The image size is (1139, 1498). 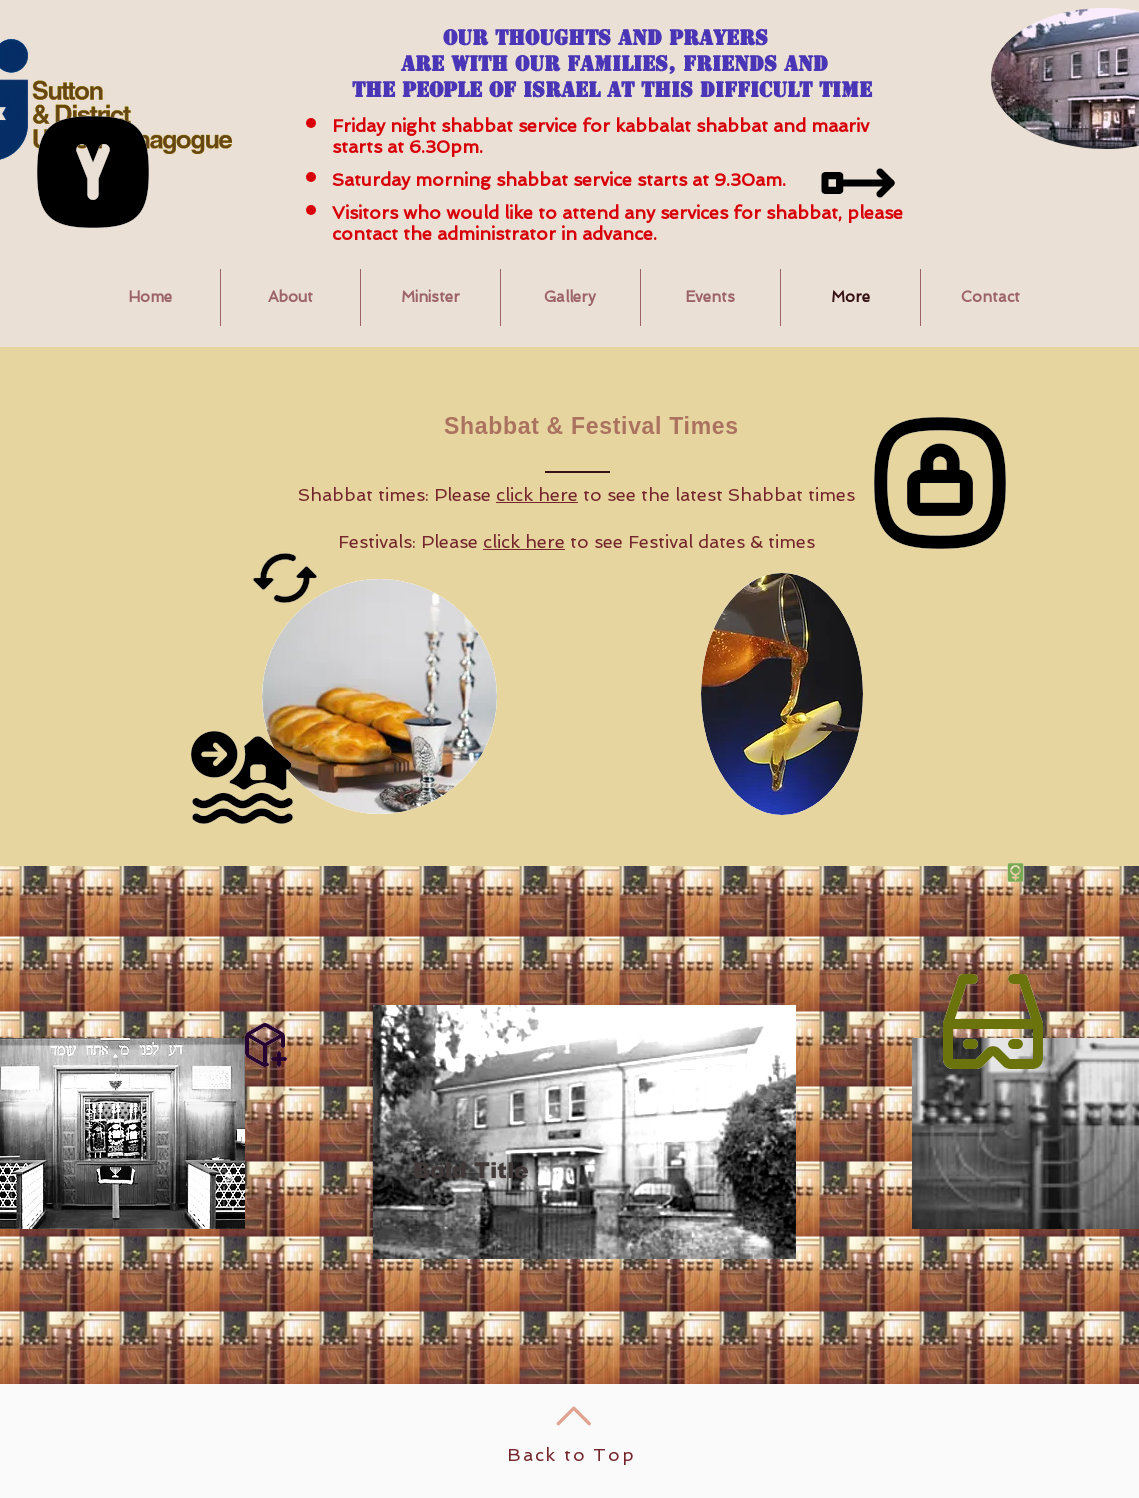 What do you see at coordinates (242, 777) in the screenshot?
I see `navigate to flood evacuation routes` at bounding box center [242, 777].